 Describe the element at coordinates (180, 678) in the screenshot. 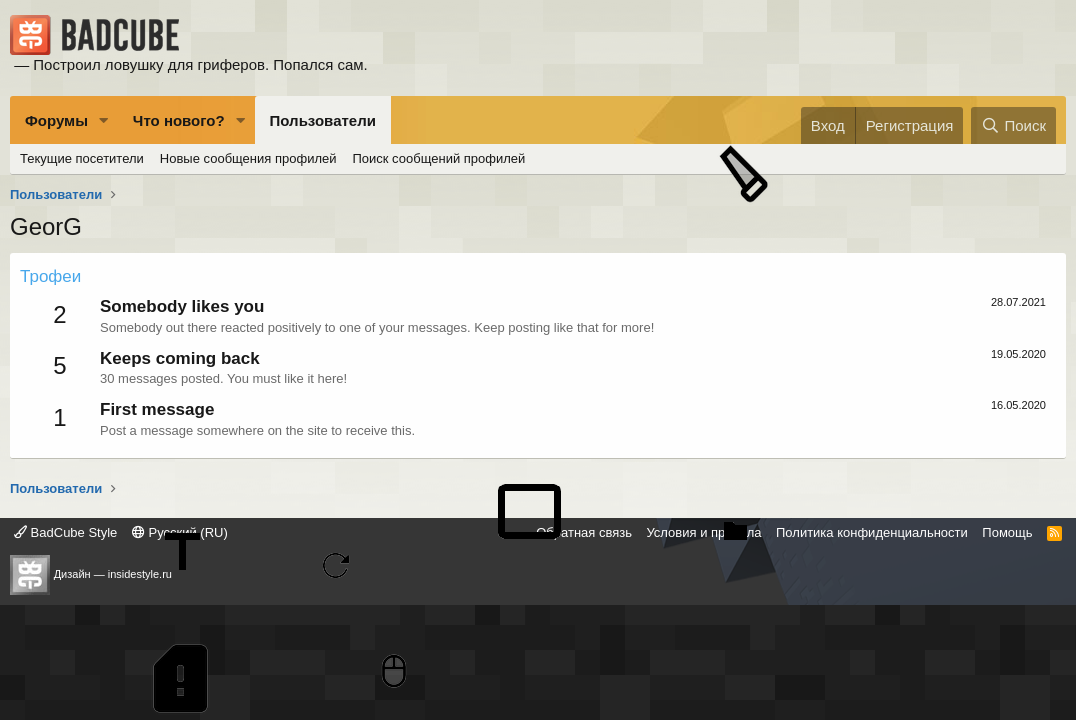

I see `indicates an issue with the SD card` at that location.